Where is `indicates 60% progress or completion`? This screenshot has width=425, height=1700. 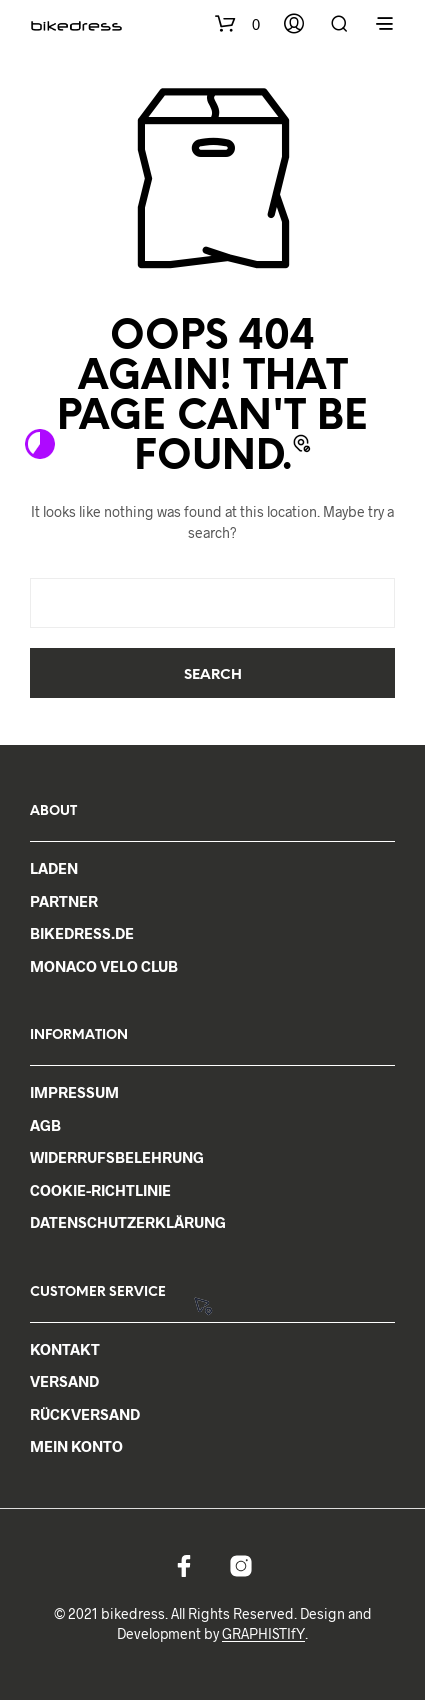
indicates 60% progress or completion is located at coordinates (40, 444).